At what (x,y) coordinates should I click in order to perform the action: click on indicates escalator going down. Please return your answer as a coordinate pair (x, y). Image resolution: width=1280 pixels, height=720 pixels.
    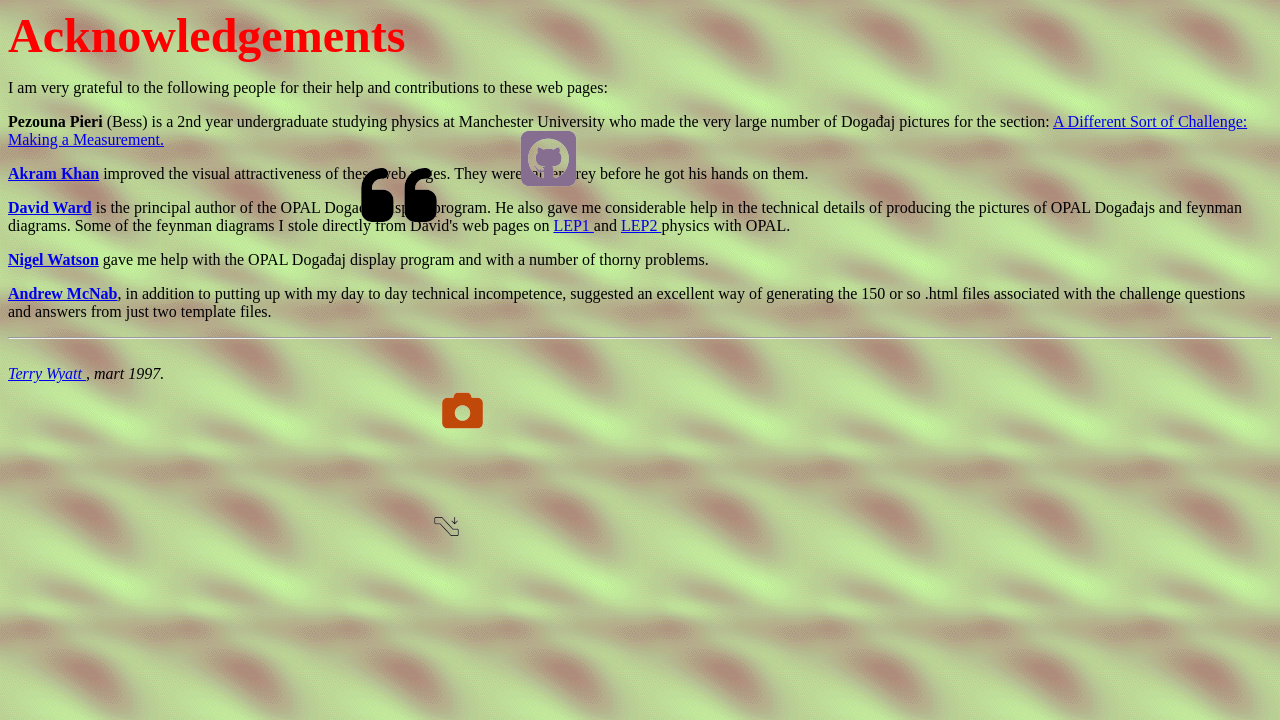
    Looking at the image, I should click on (446, 526).